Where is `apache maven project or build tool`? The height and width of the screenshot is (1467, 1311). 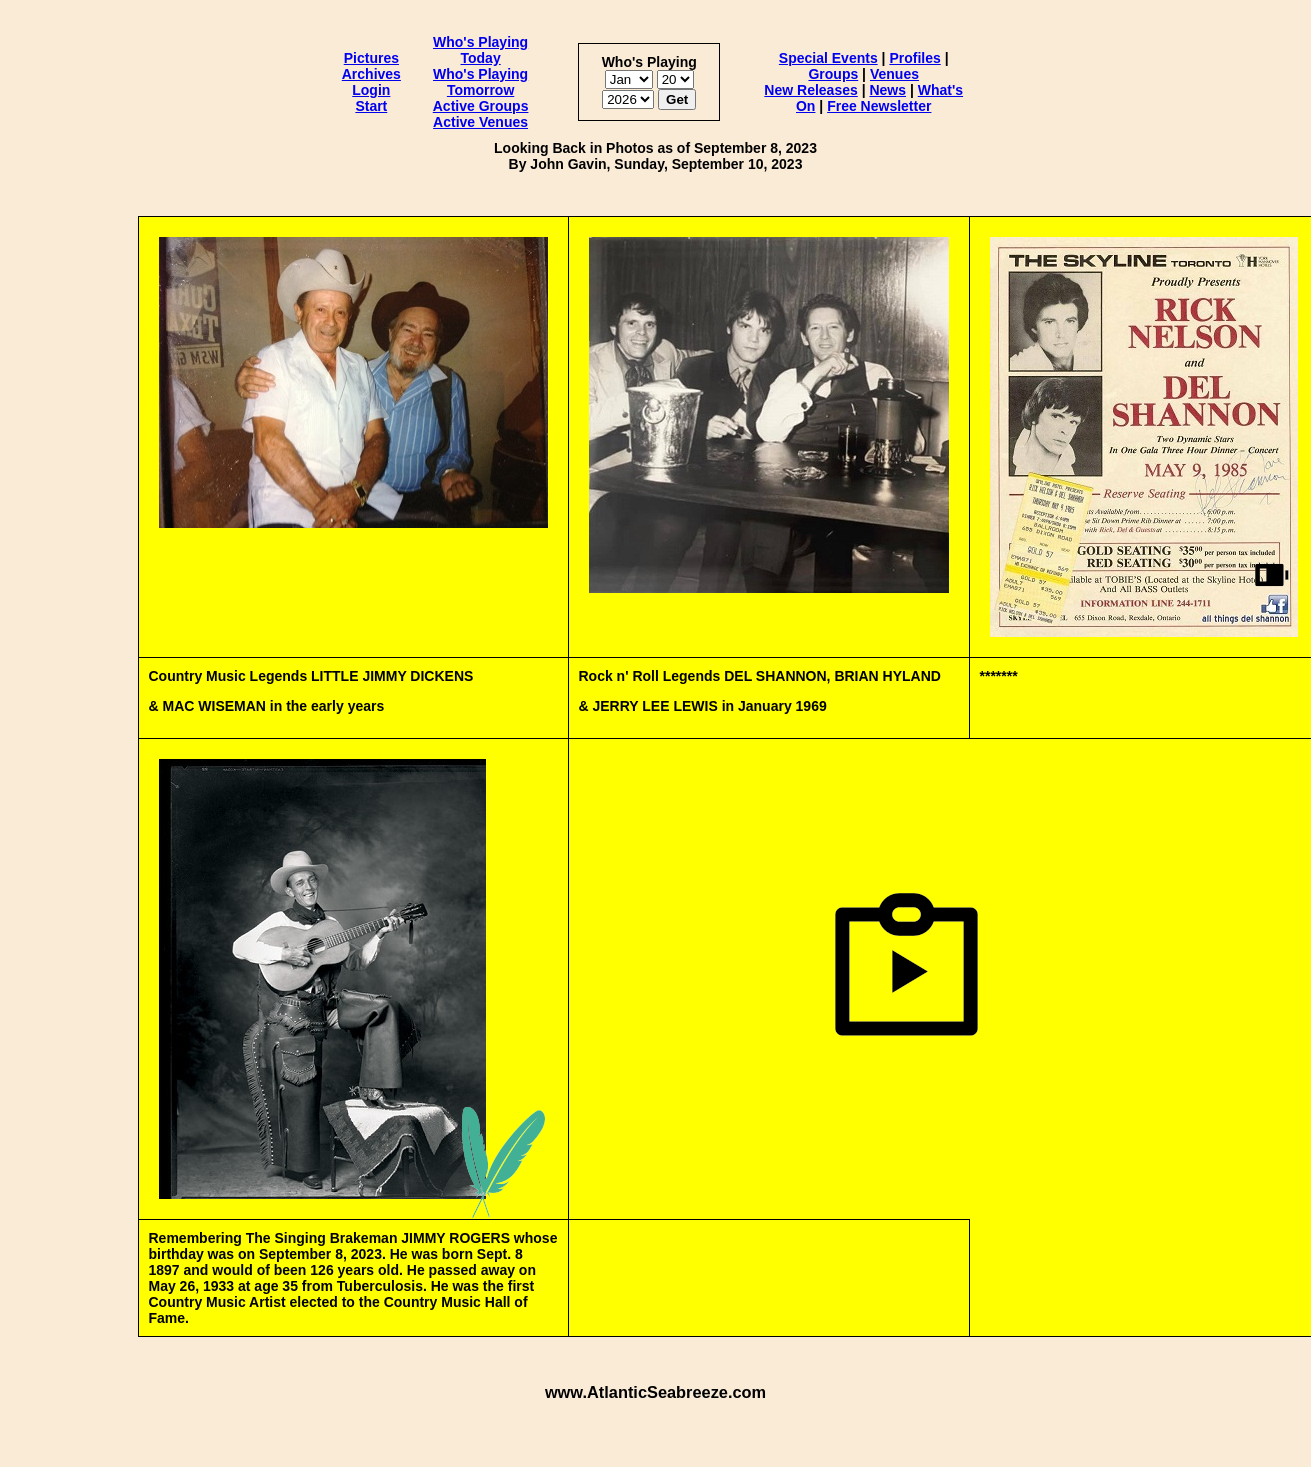
apache maven project or build tool is located at coordinates (503, 1162).